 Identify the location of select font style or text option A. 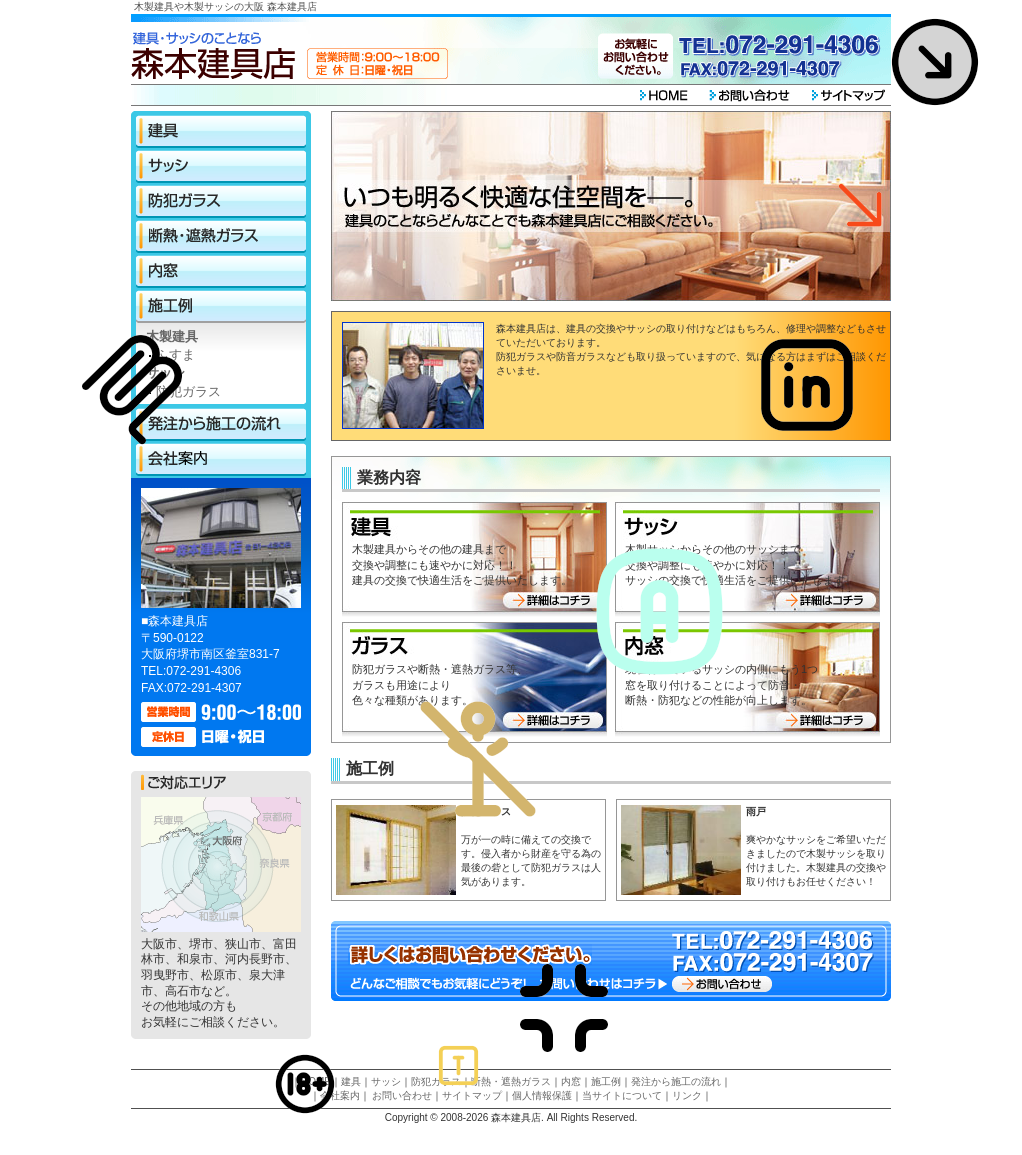
(659, 611).